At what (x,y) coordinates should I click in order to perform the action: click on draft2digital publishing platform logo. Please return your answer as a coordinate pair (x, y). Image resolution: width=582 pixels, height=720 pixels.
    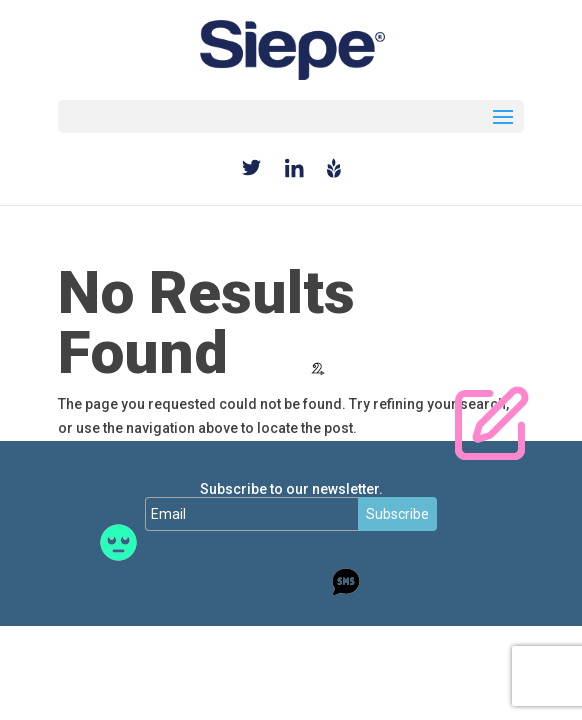
    Looking at the image, I should click on (318, 369).